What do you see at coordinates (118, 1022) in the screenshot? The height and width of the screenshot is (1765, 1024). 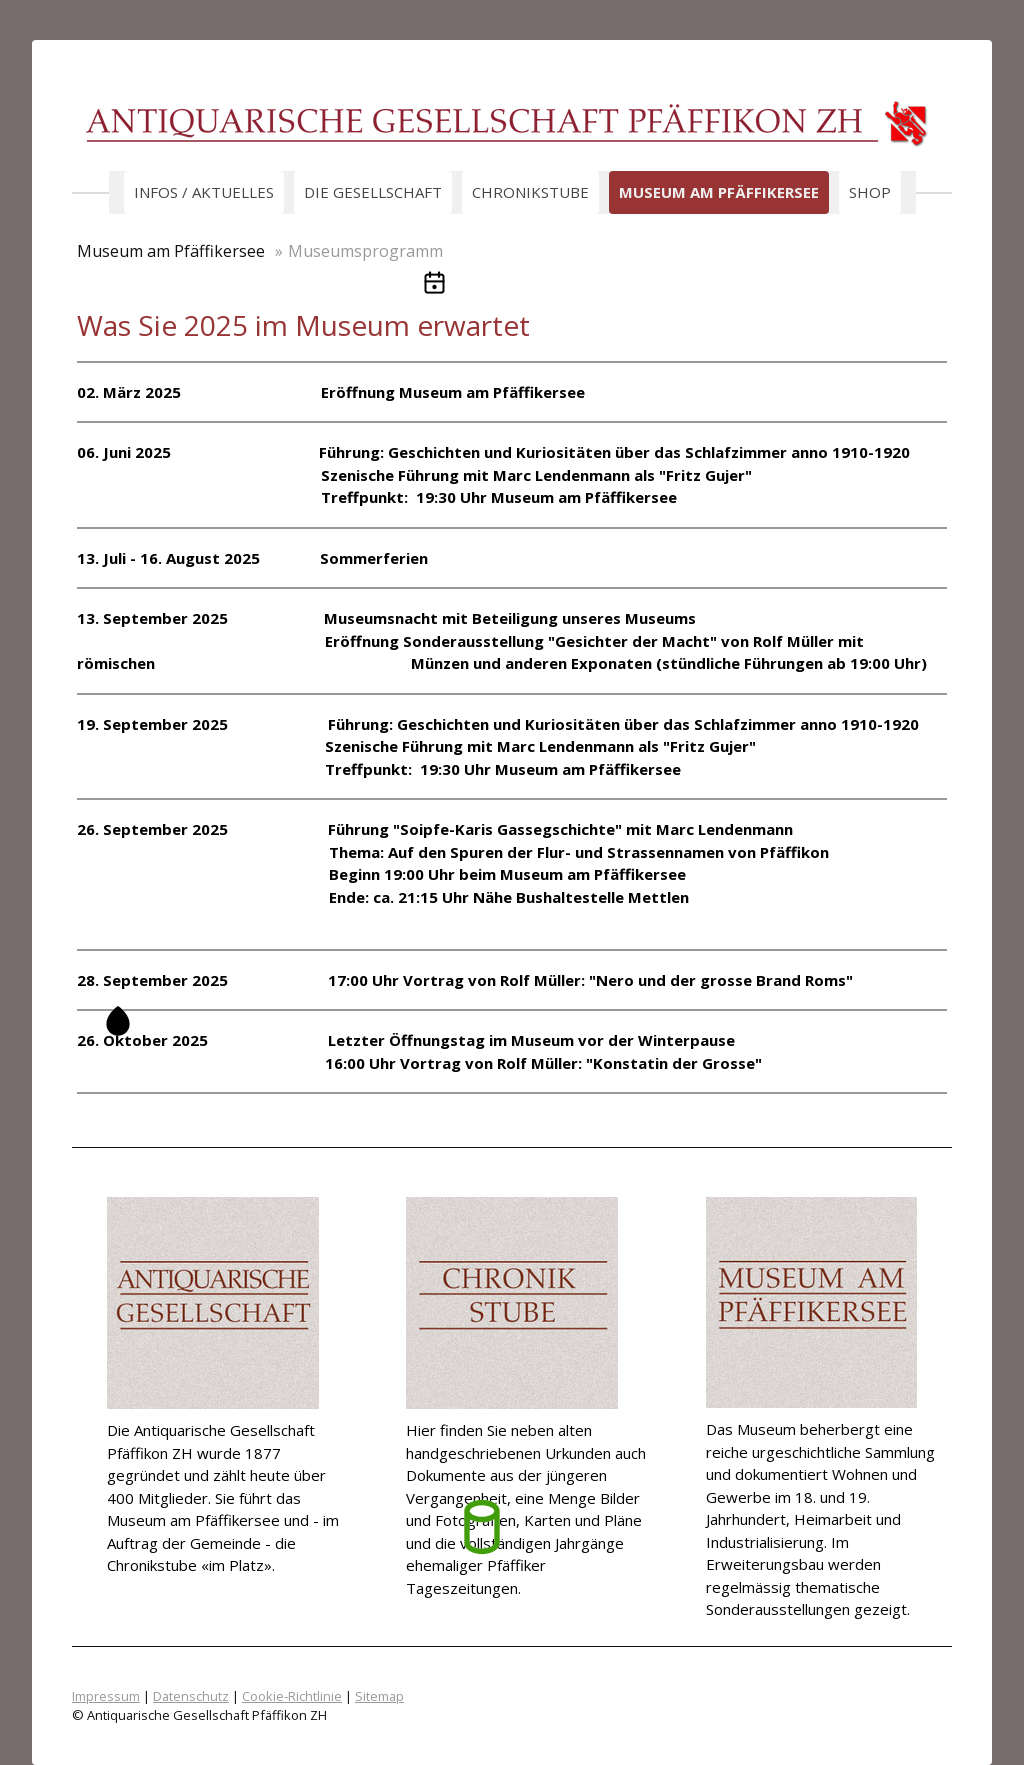 I see `indicates water or liquid-related feature` at bounding box center [118, 1022].